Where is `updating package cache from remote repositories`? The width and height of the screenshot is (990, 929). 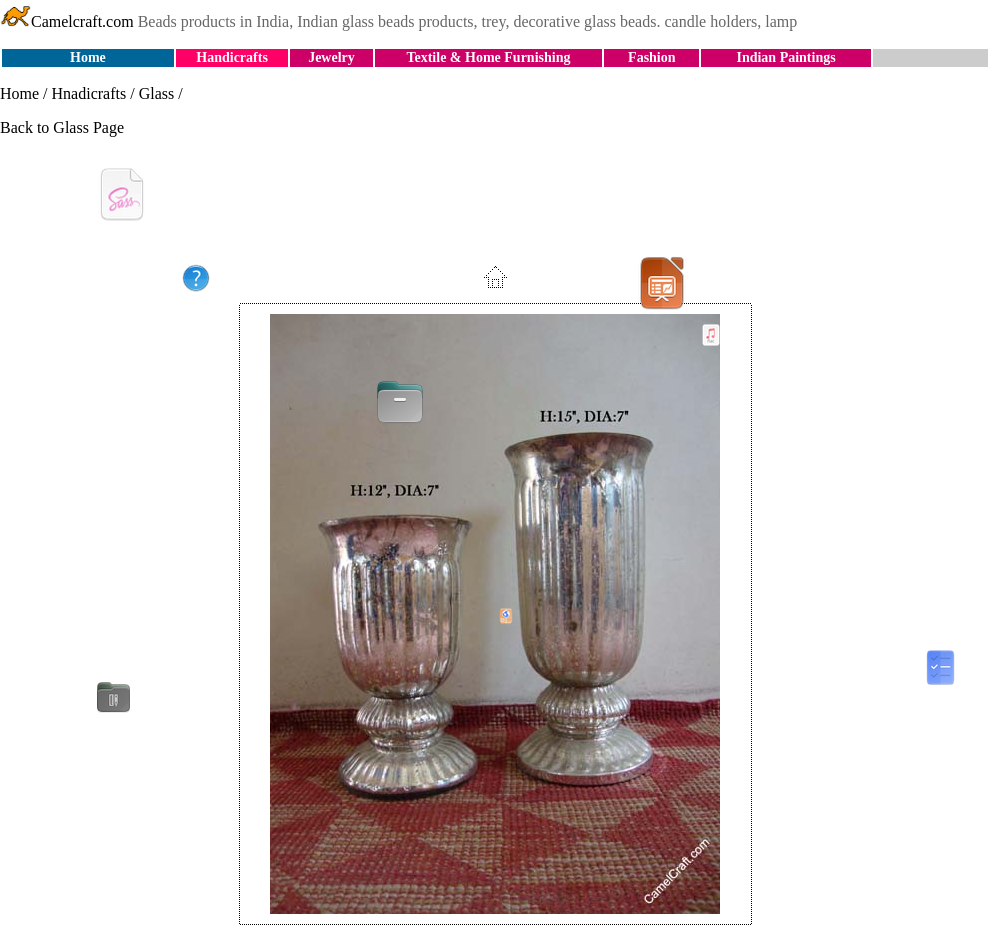
updating package cache from remote repositories is located at coordinates (506, 616).